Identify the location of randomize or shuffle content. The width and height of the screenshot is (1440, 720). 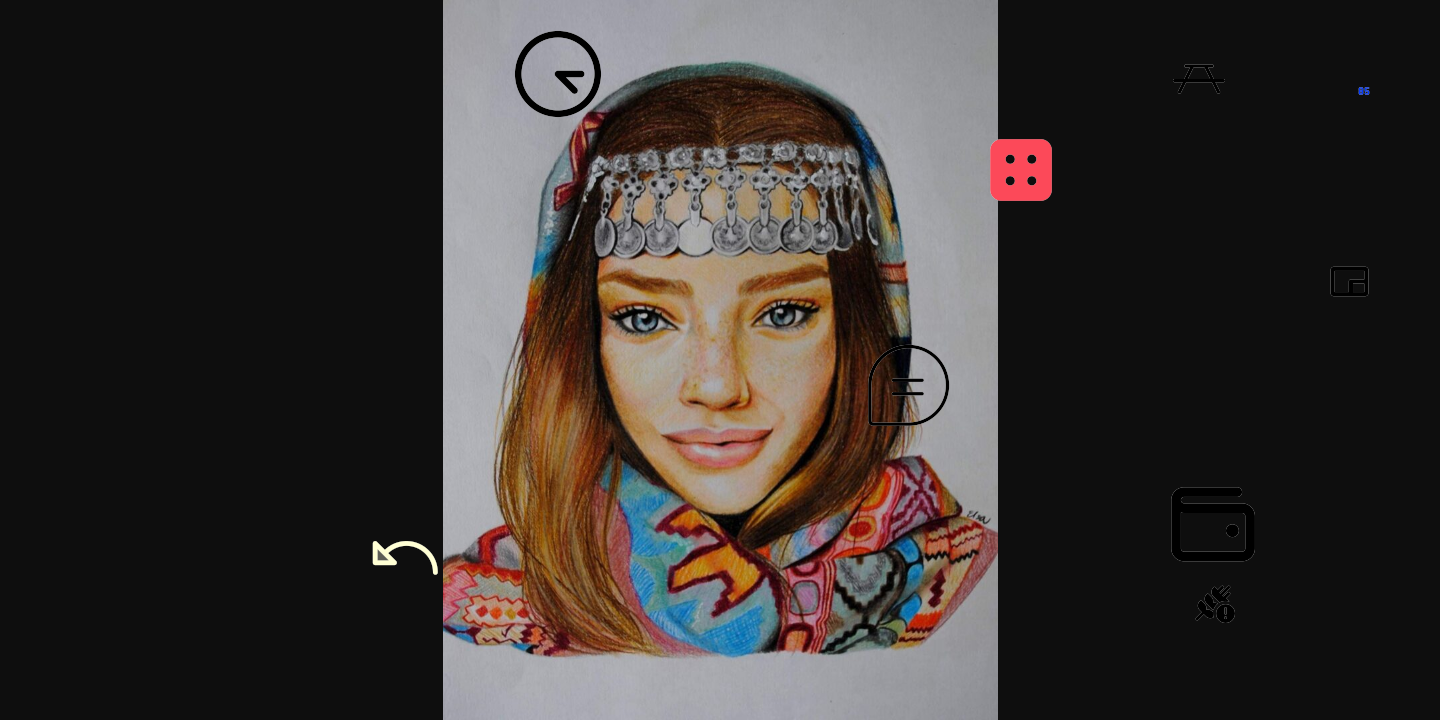
(1021, 170).